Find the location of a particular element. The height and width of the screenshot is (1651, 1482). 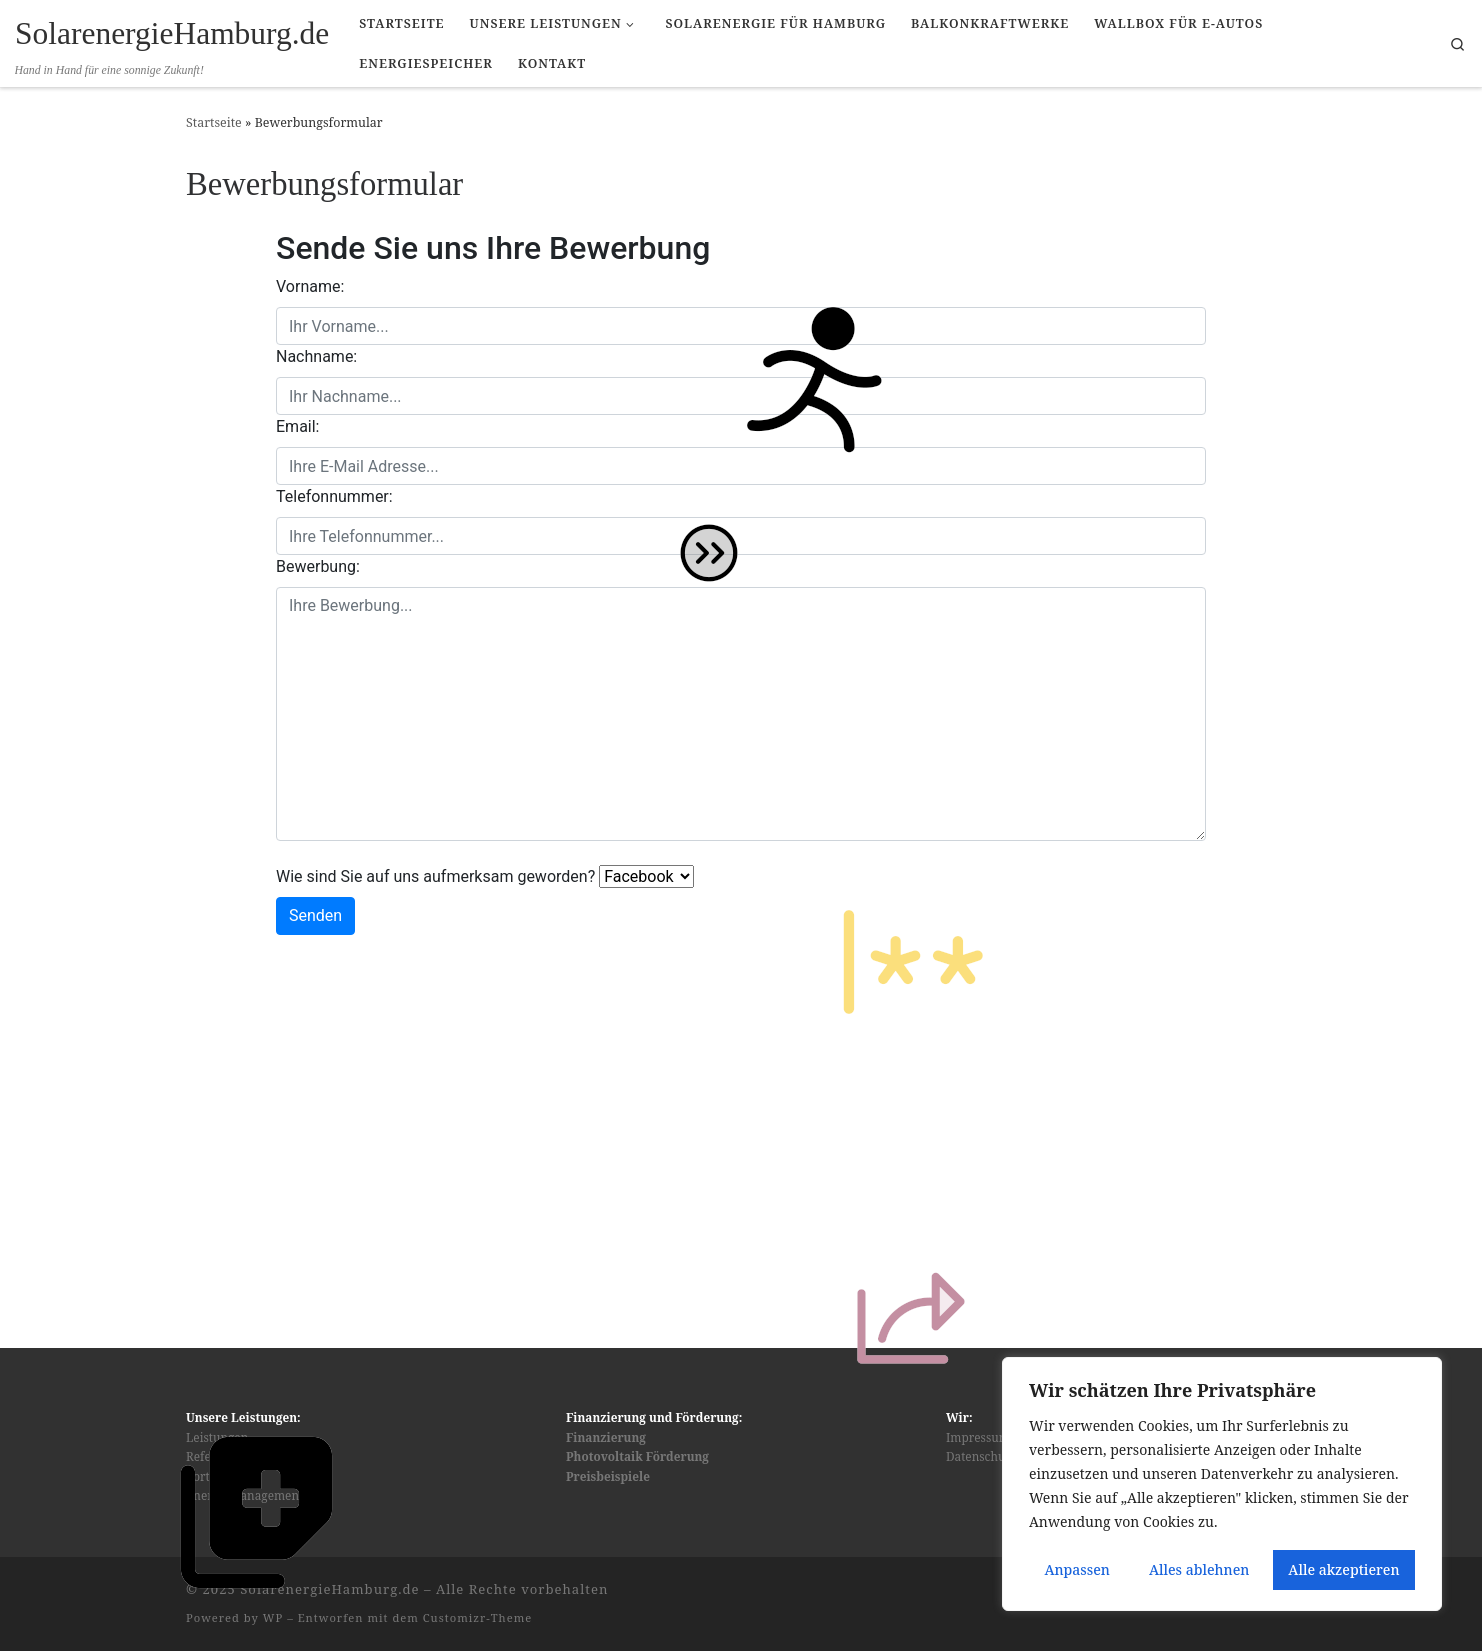

share this content with others is located at coordinates (911, 1314).